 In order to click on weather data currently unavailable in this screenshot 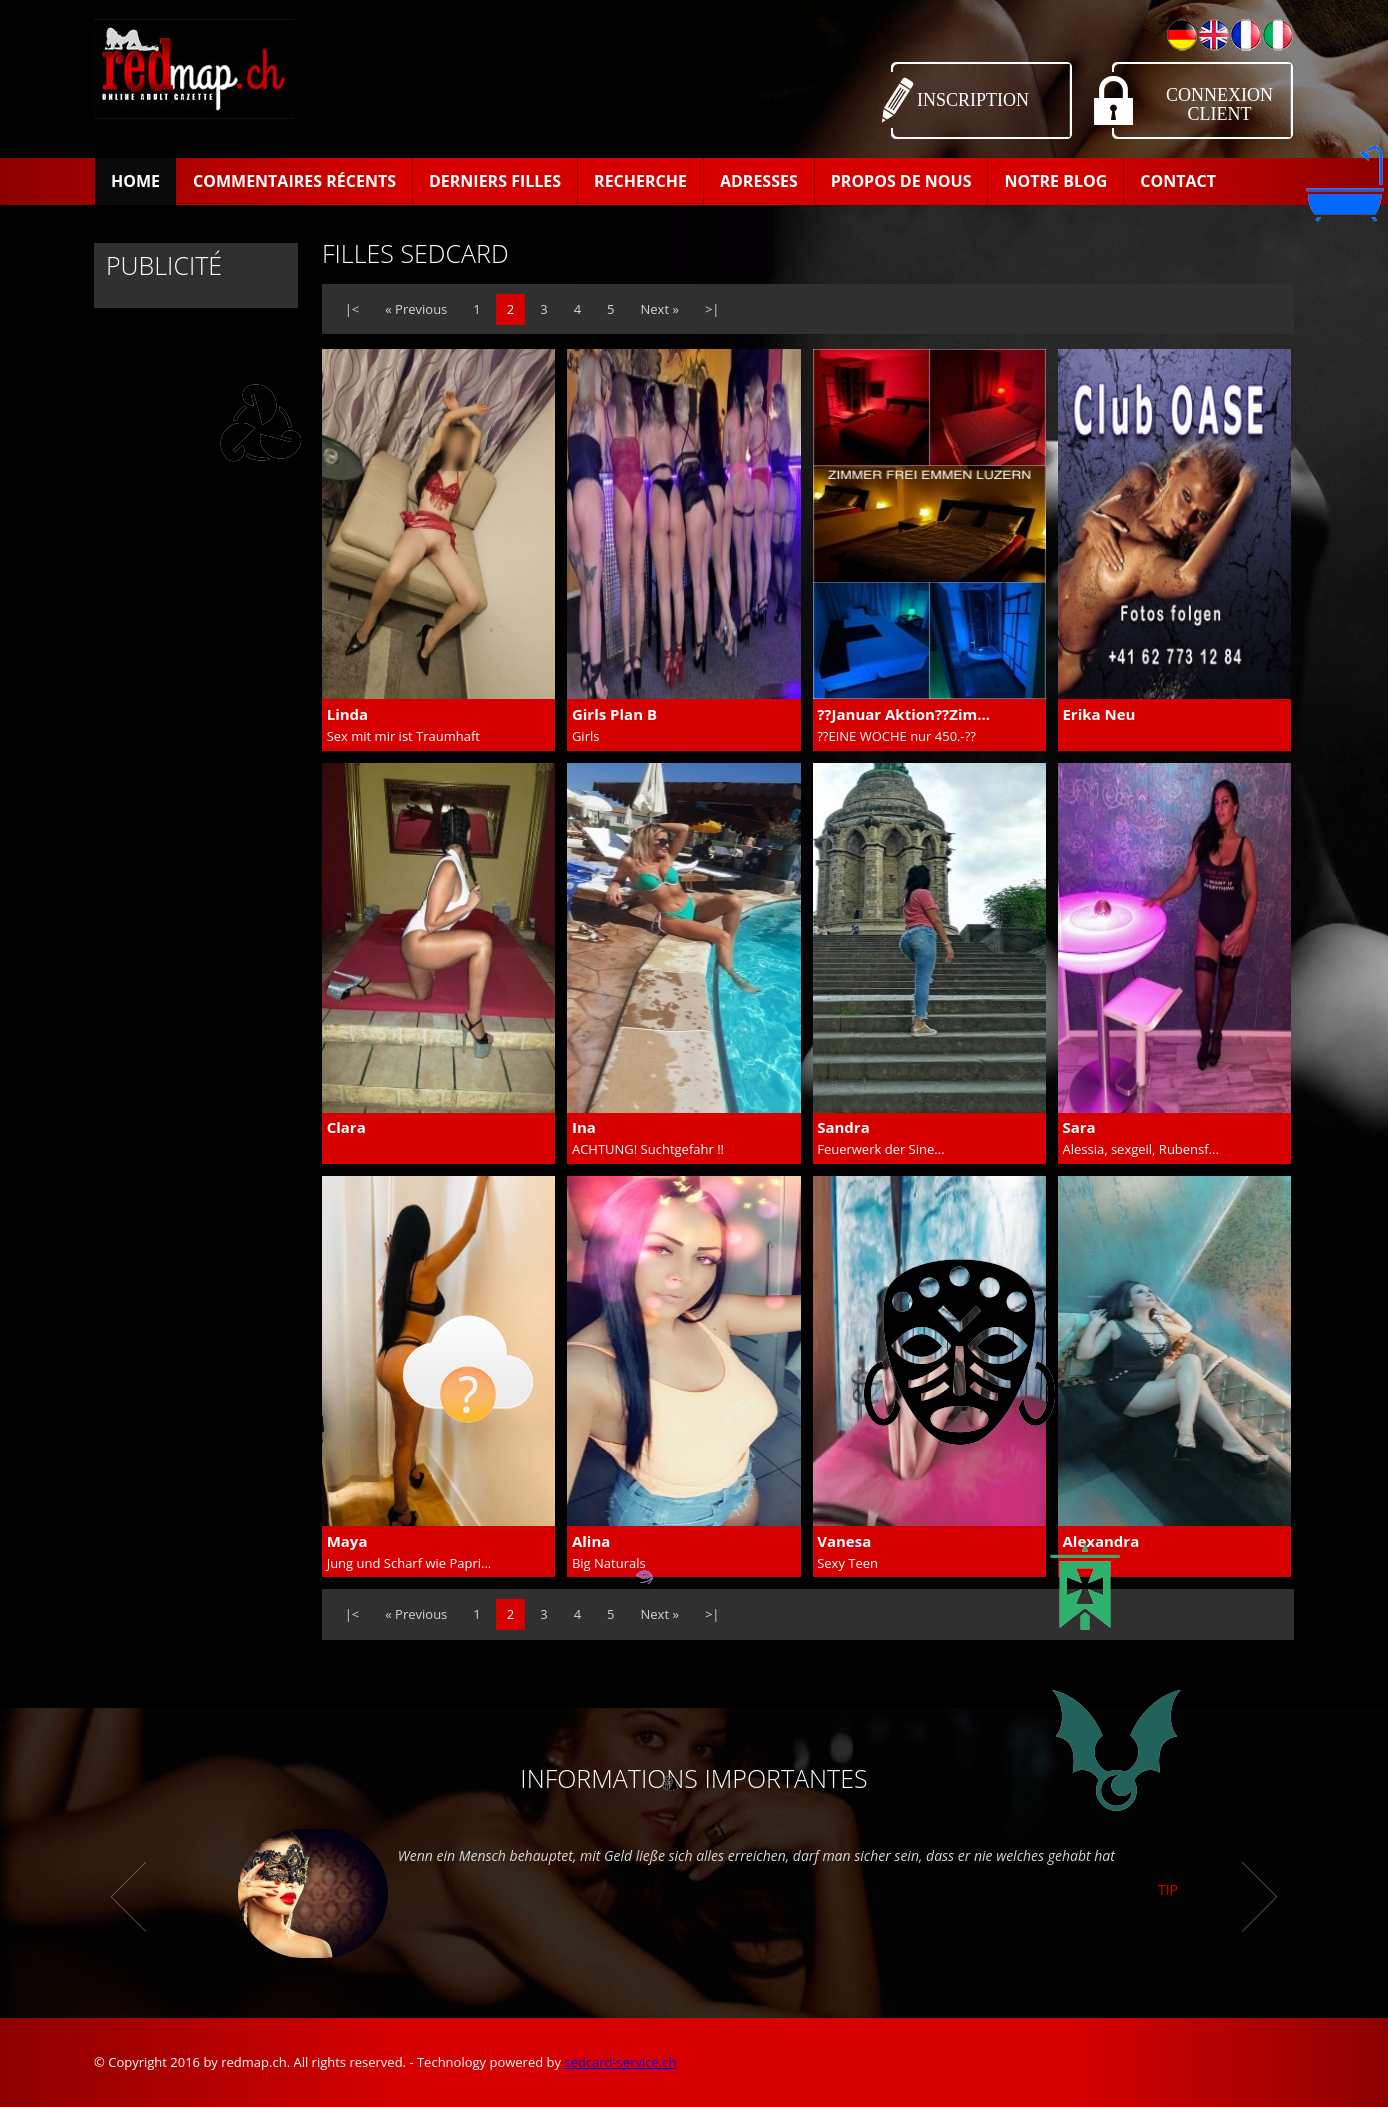, I will do `click(468, 1369)`.